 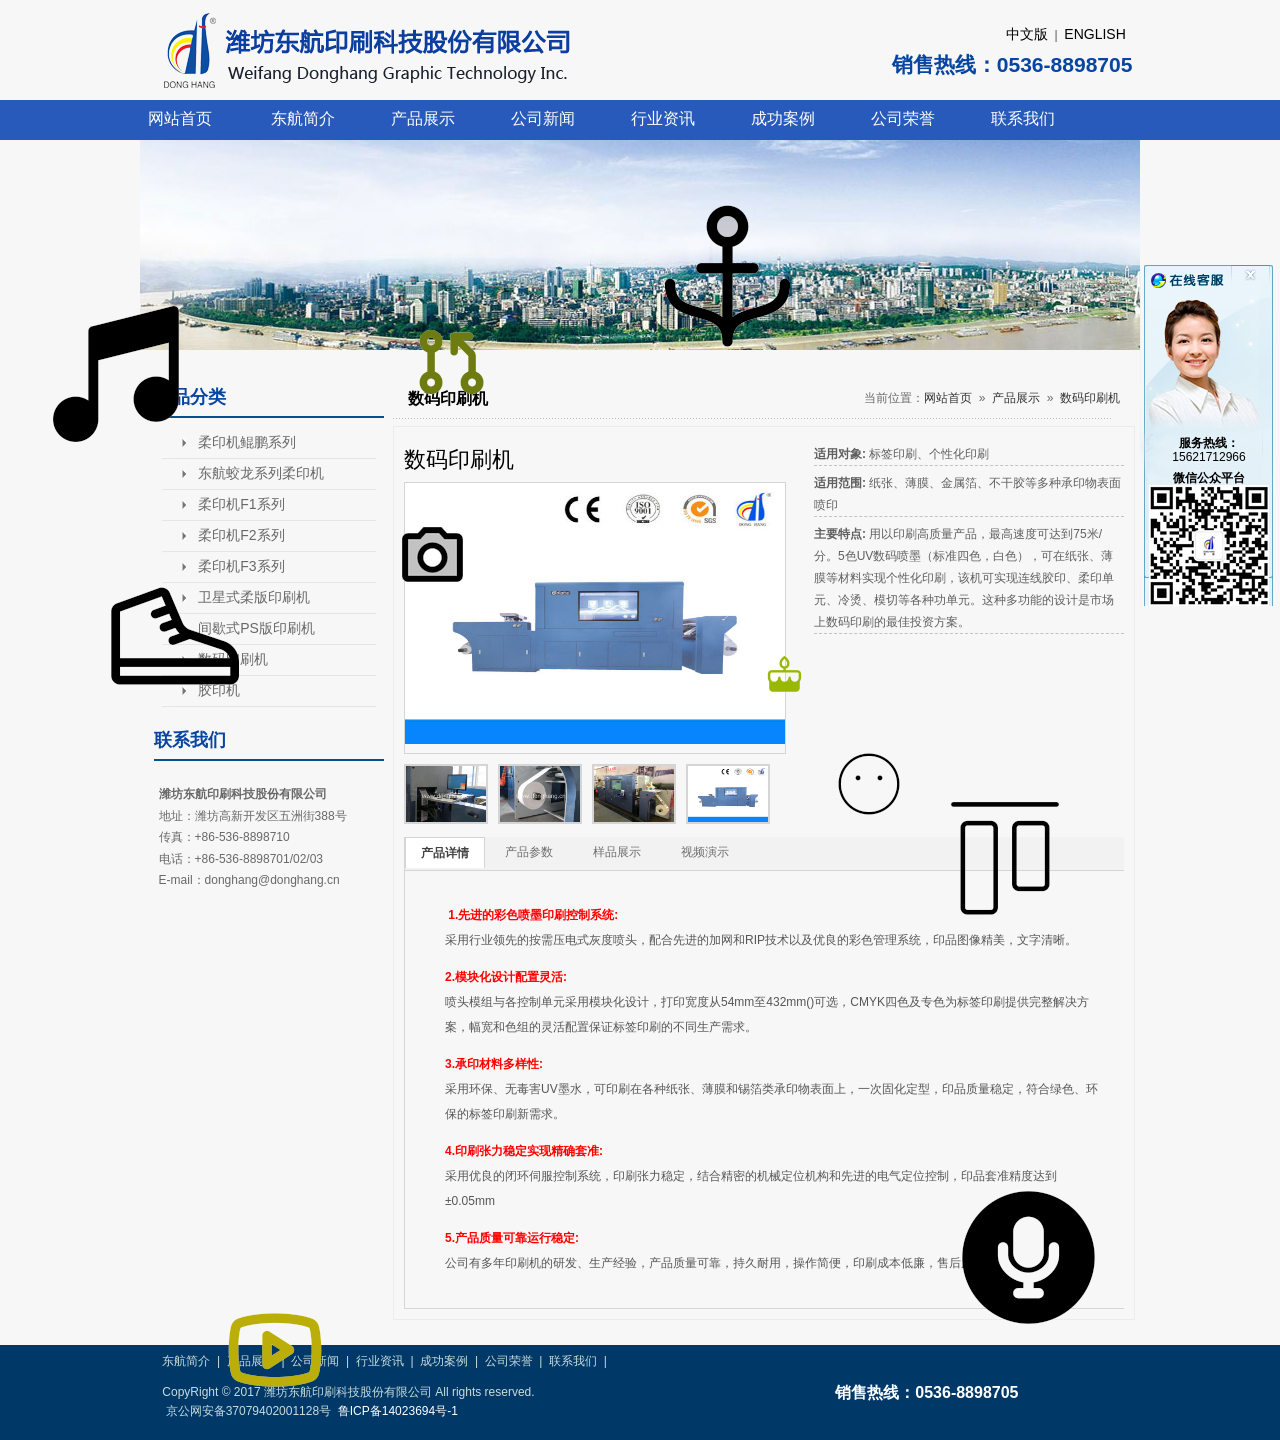 What do you see at coordinates (432, 557) in the screenshot?
I see `tap to take a photo` at bounding box center [432, 557].